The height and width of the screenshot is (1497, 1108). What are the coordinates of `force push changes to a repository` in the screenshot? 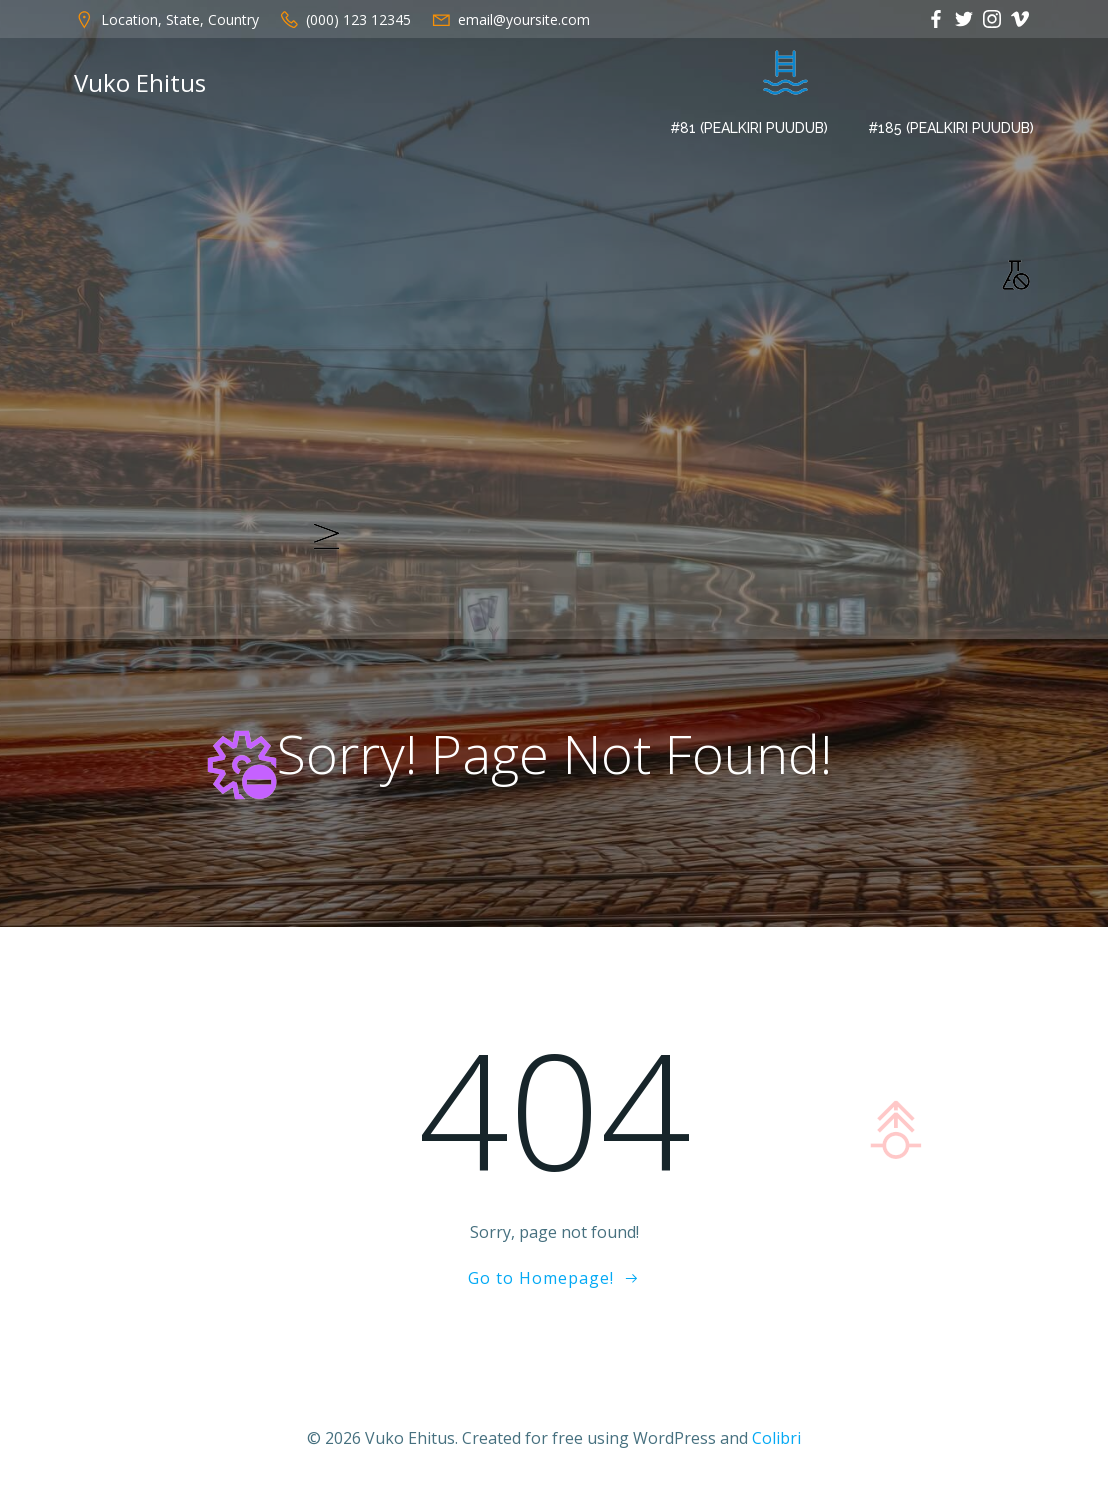 It's located at (894, 1128).